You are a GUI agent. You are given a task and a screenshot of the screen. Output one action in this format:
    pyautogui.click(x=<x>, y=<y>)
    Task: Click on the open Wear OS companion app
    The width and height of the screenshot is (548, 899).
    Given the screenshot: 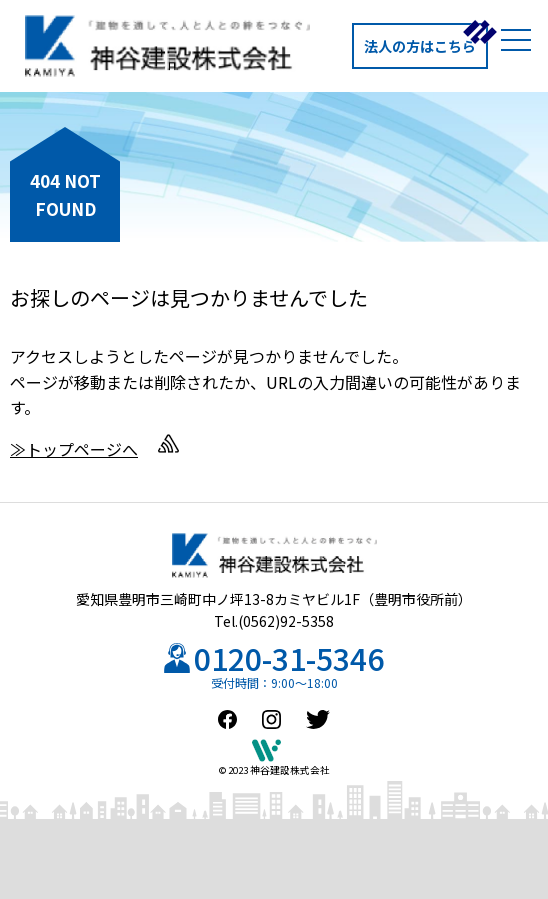 What is the action you would take?
    pyautogui.click(x=266, y=750)
    